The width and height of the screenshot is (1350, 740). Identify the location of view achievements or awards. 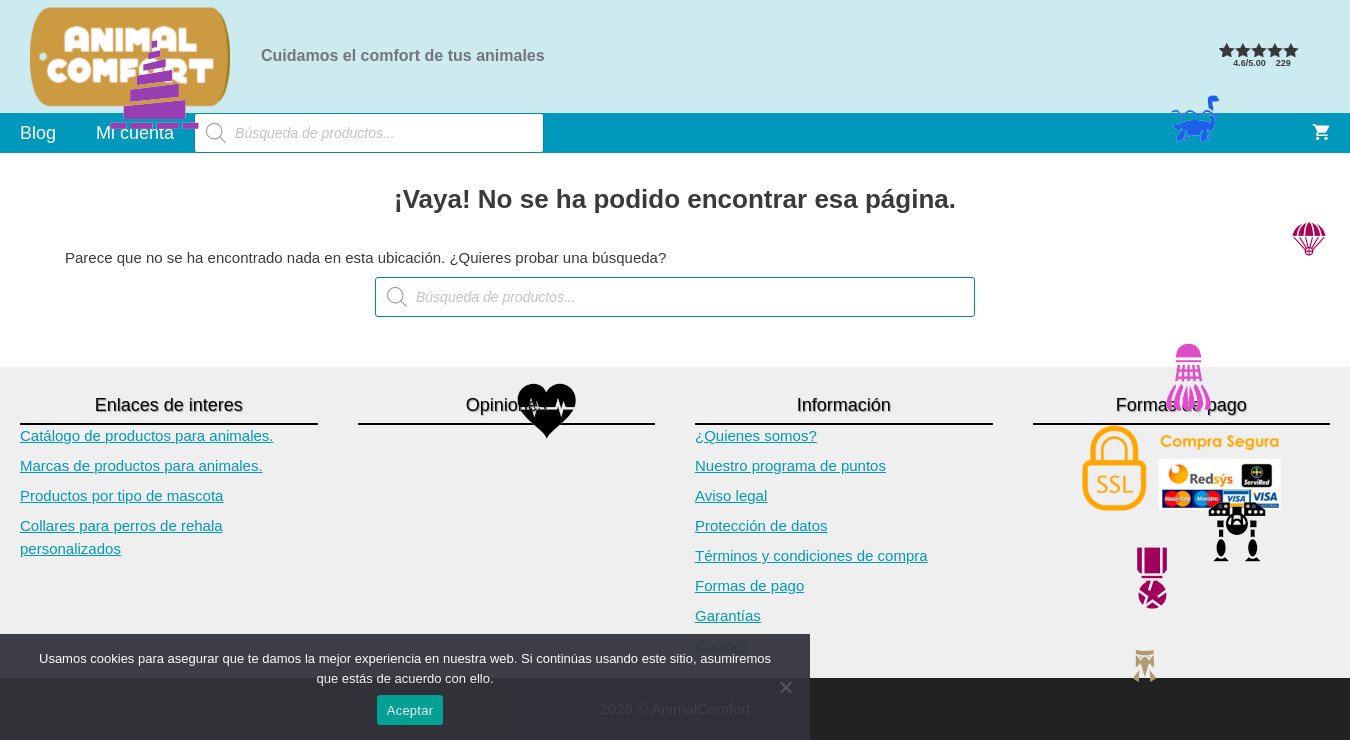
(1152, 578).